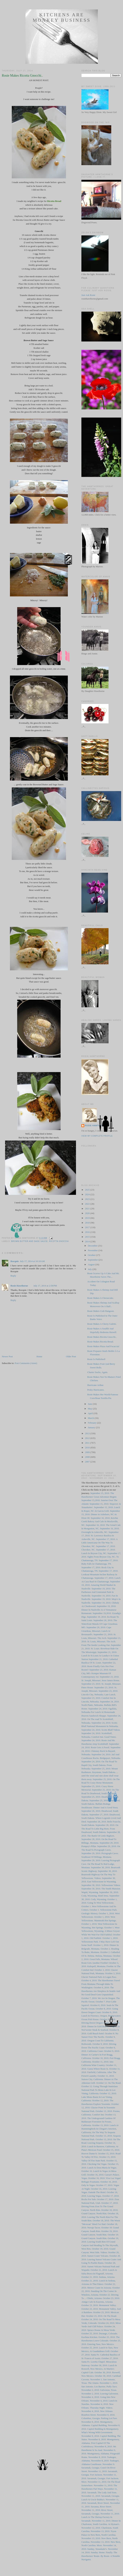  What do you see at coordinates (16, 1231) in the screenshot?
I see `deadly or poisonous mushroom indicator` at bounding box center [16, 1231].